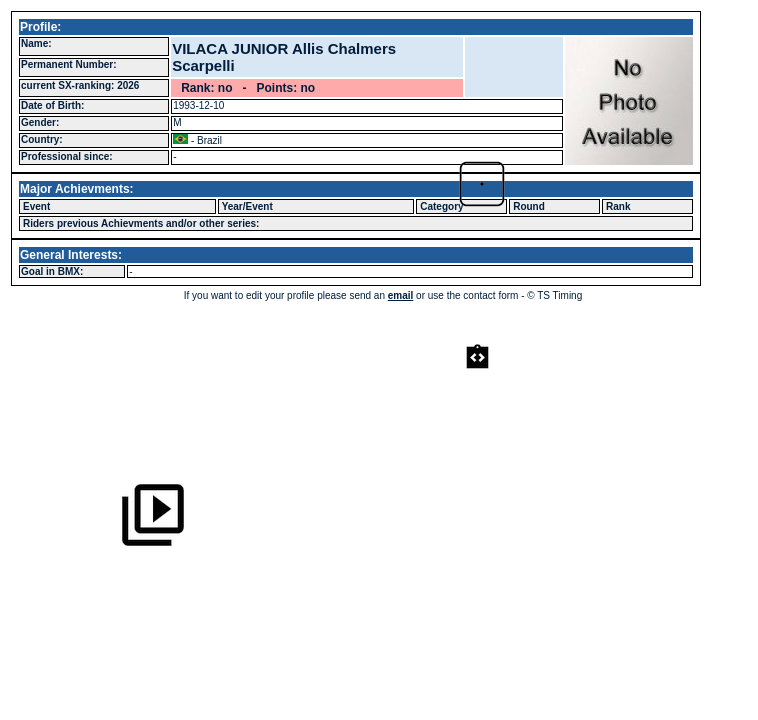 The height and width of the screenshot is (720, 758). Describe the element at coordinates (477, 357) in the screenshot. I see `view integration or embed code` at that location.